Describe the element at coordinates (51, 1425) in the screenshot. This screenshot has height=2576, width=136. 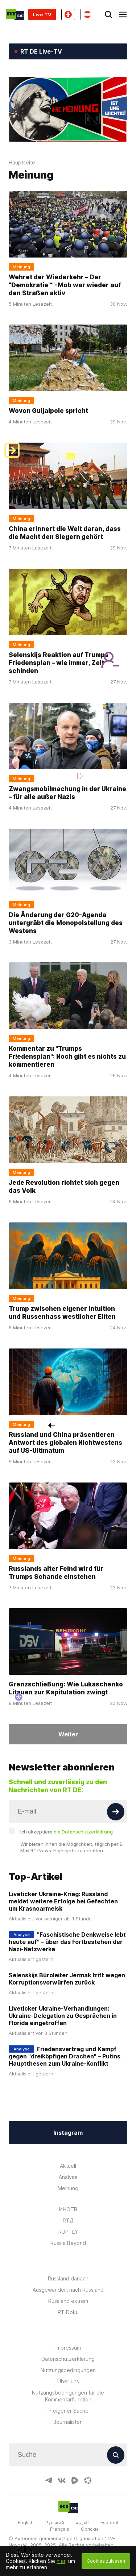
I see `go back to the previous screen` at that location.